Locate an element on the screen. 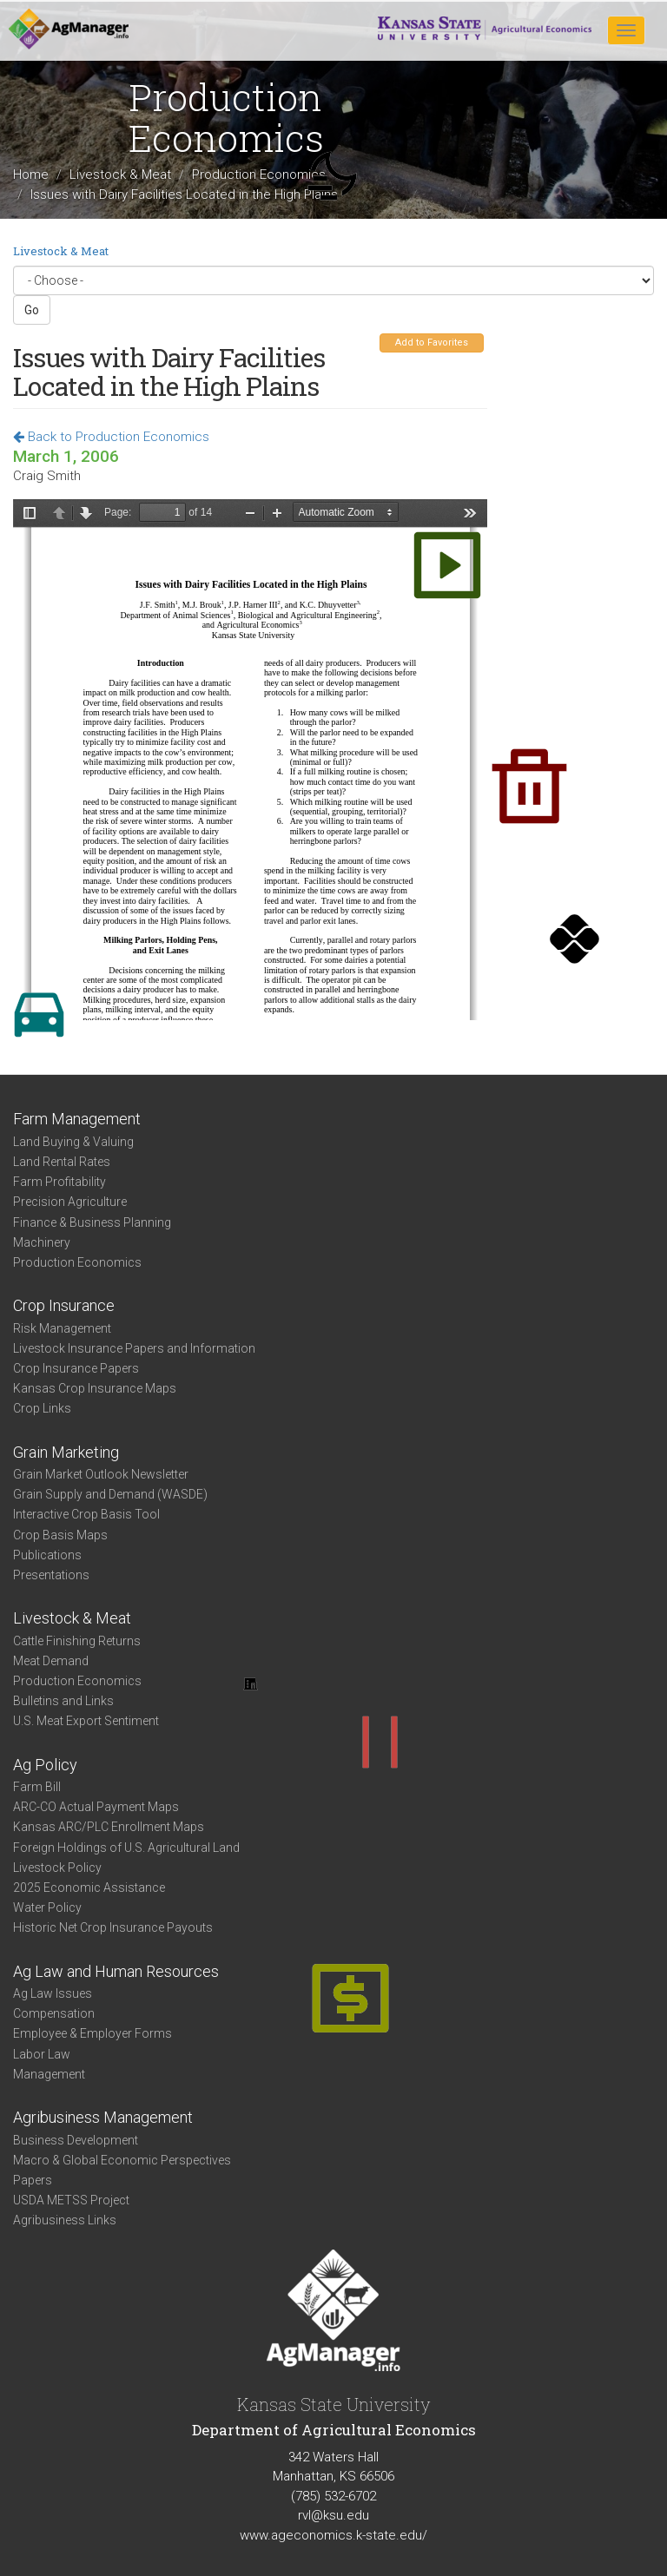  access vehicle or driving settings is located at coordinates (39, 1012).